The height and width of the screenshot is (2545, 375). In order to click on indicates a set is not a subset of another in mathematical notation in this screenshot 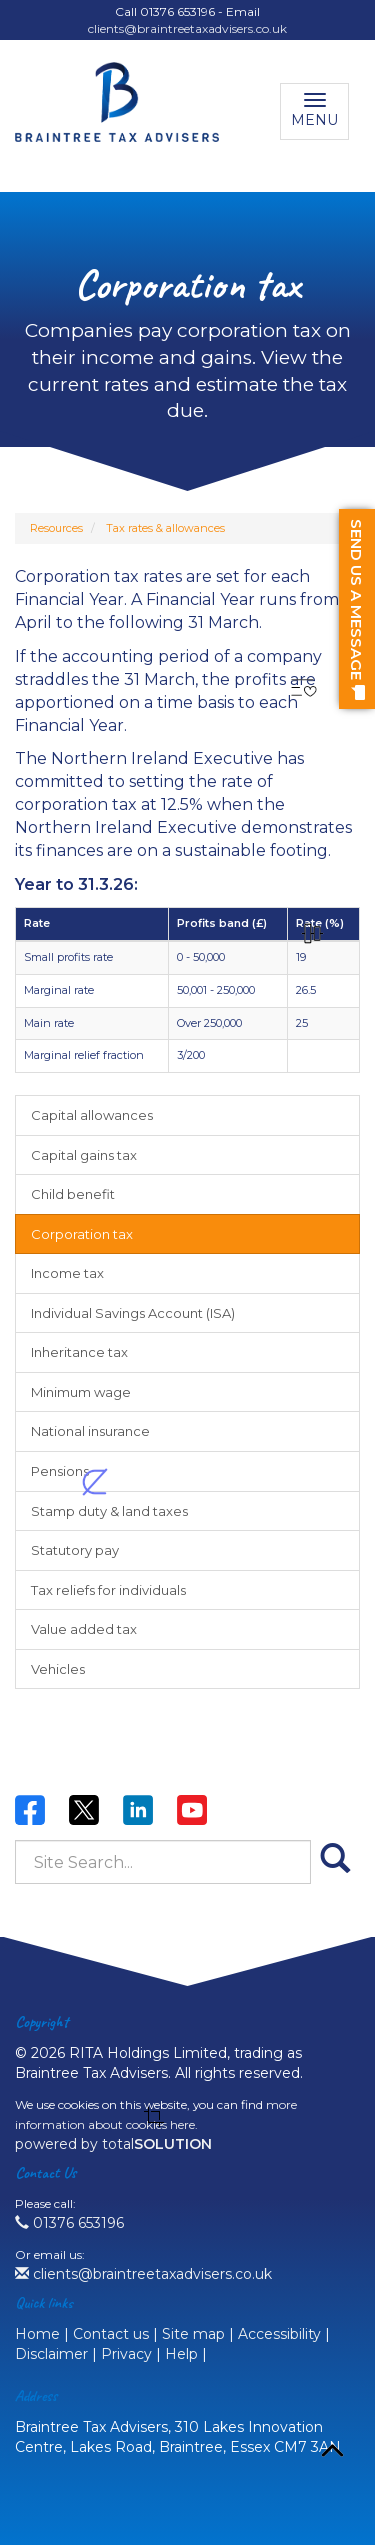, I will do `click(95, 1482)`.